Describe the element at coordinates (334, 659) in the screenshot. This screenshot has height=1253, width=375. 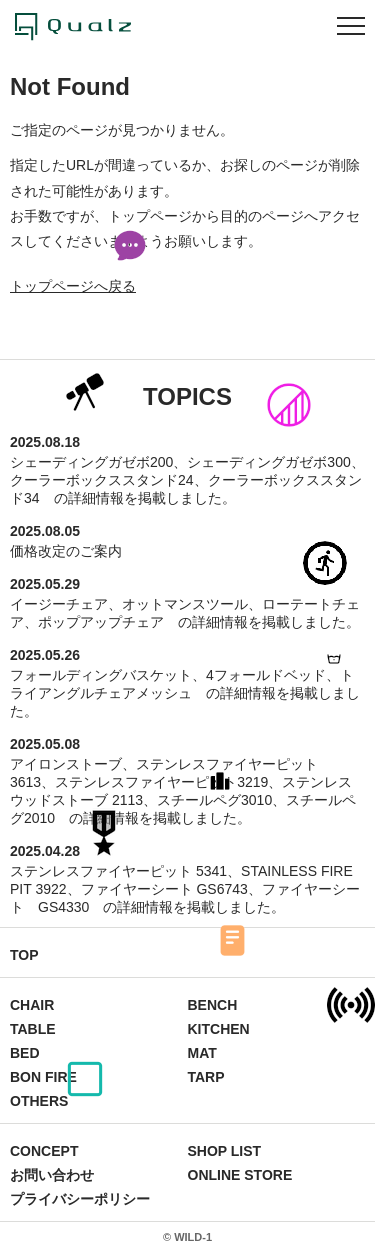
I see `indicates cold wash setting for laundry` at that location.